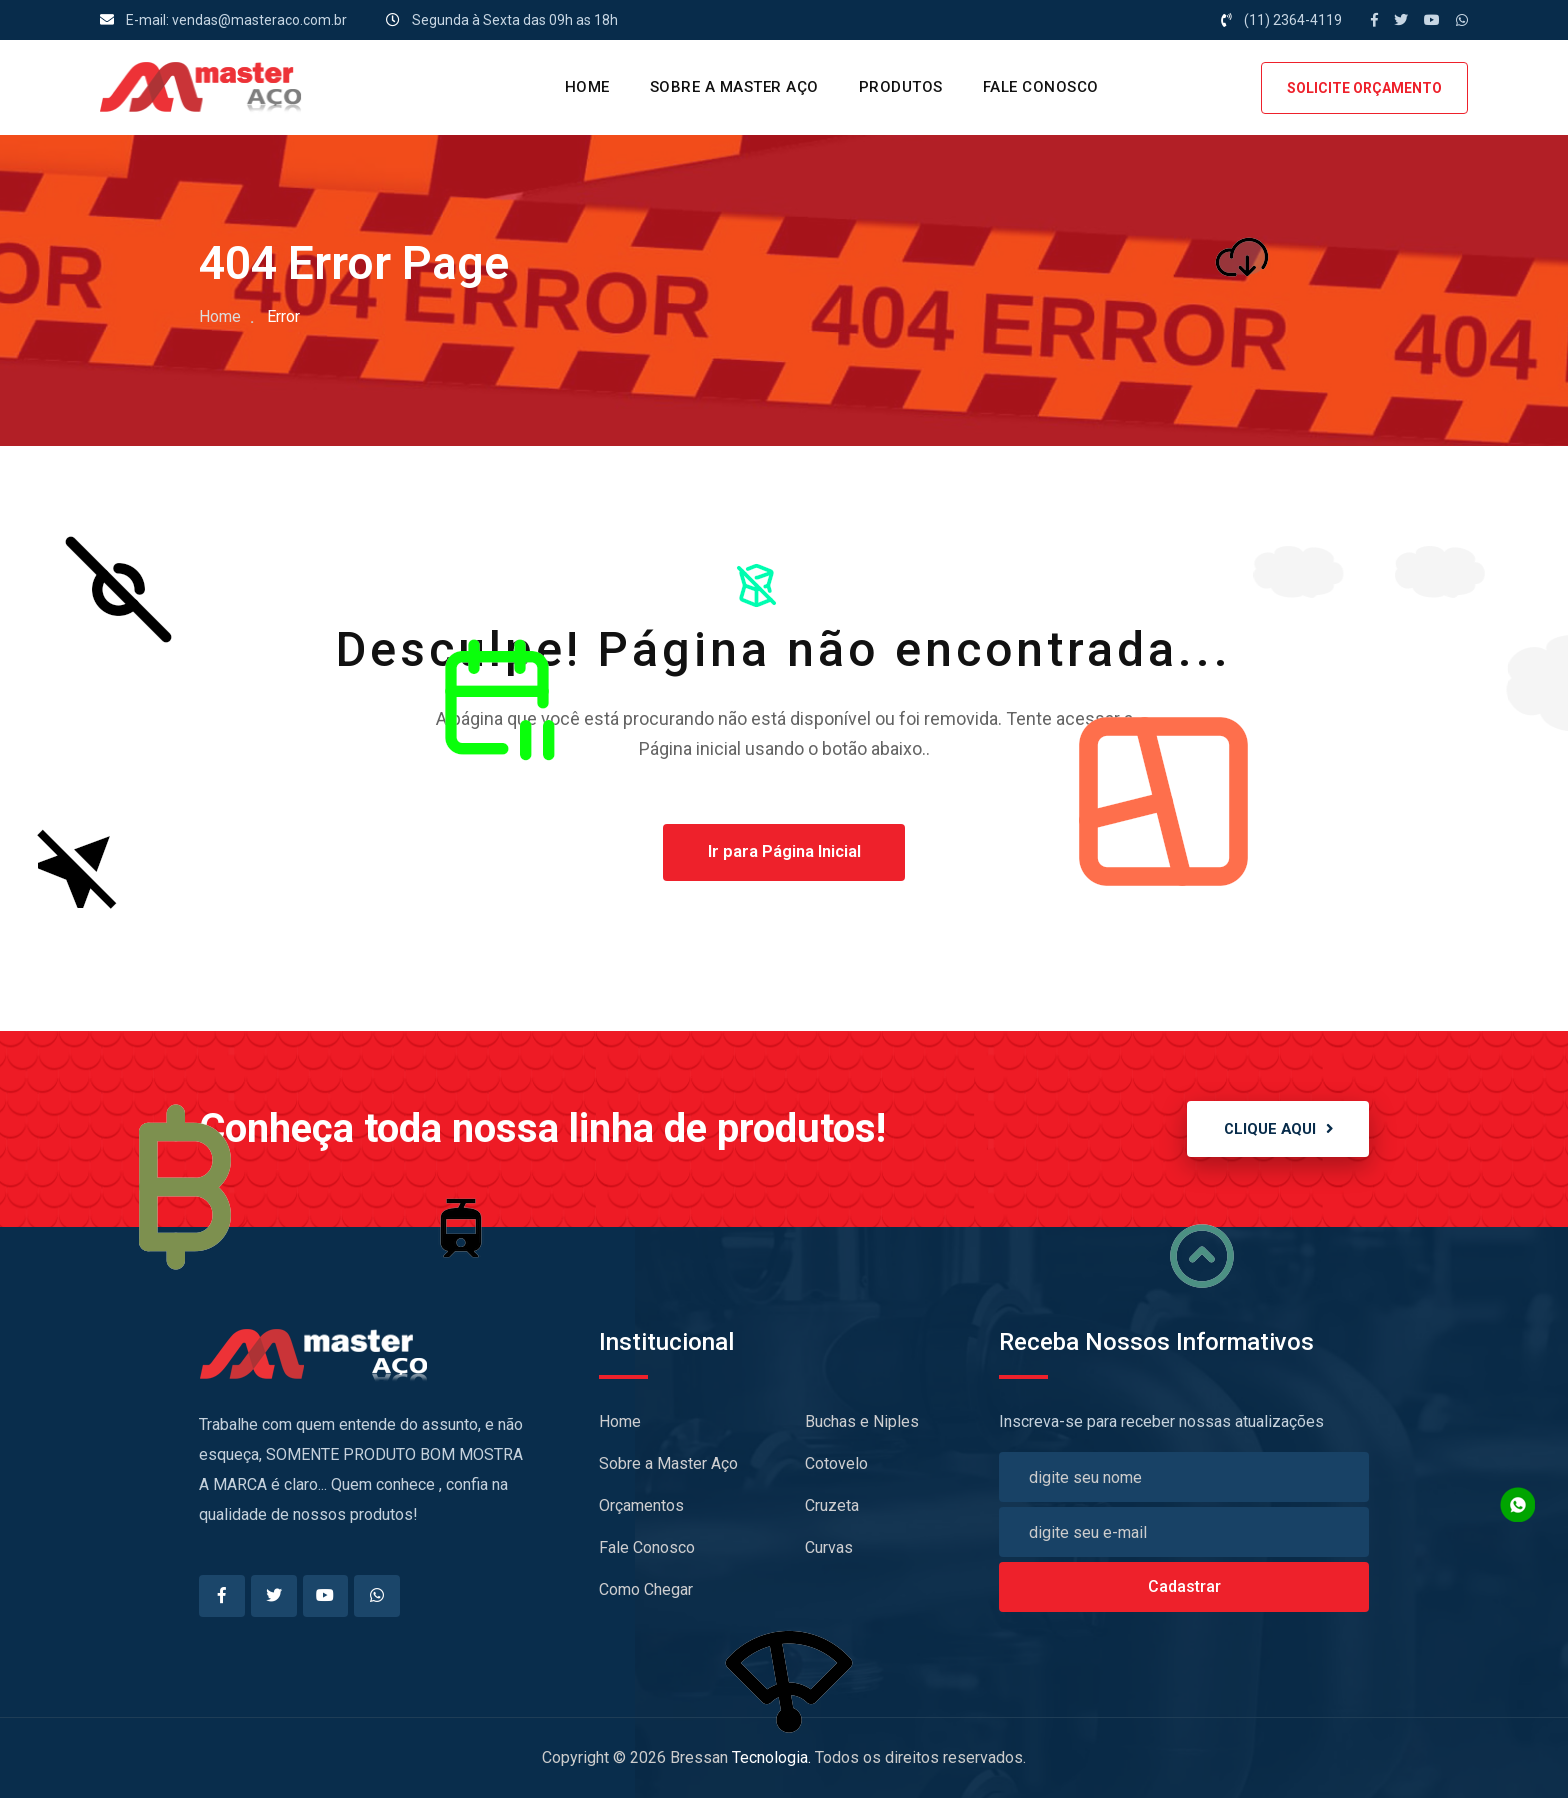 The height and width of the screenshot is (1801, 1568). What do you see at coordinates (756, 585) in the screenshot?
I see `disable 3D object rendering` at bounding box center [756, 585].